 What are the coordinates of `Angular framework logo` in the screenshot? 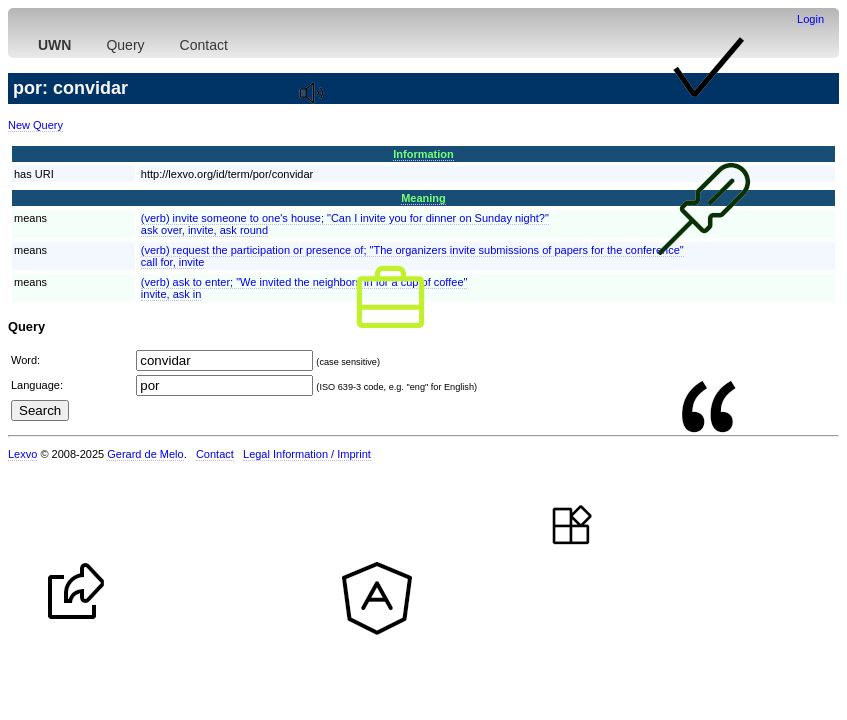 It's located at (377, 597).